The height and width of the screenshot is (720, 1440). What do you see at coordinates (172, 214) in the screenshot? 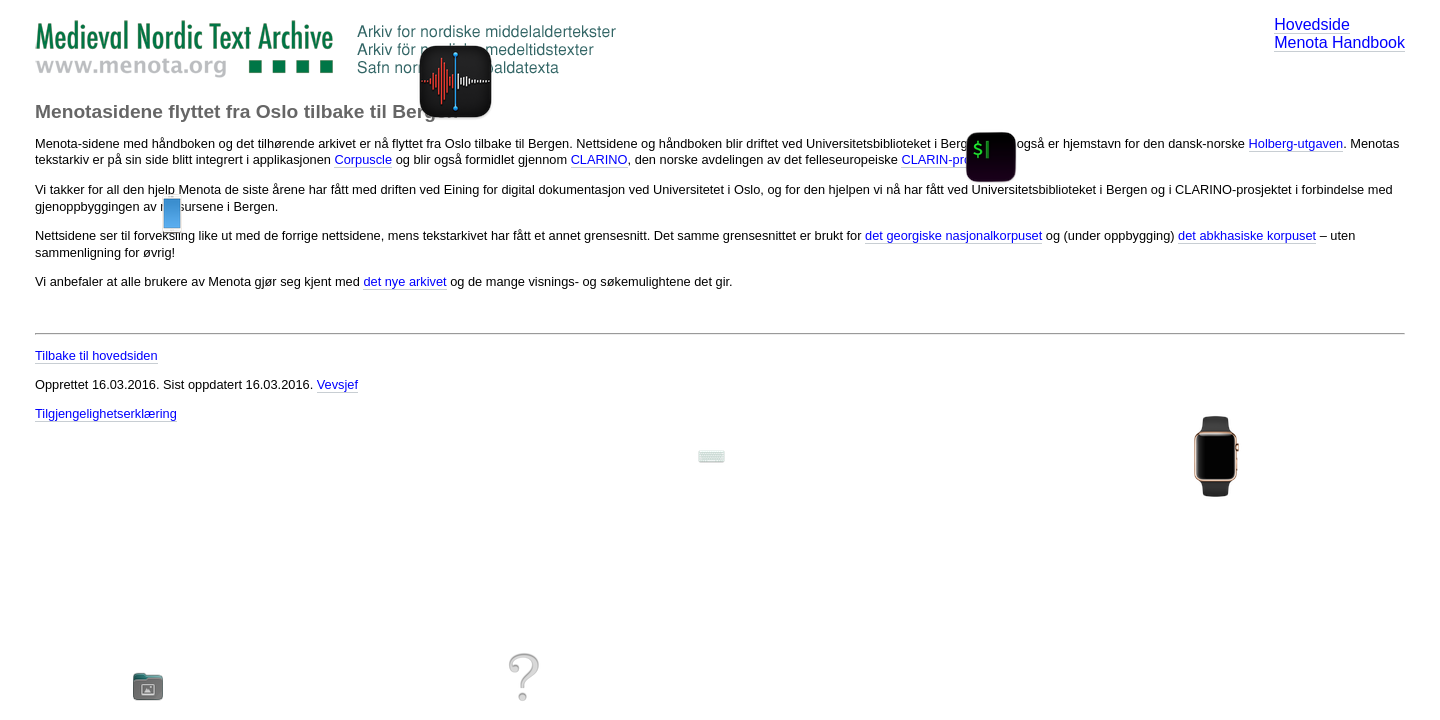
I see `indicates a connected iPhone device` at bounding box center [172, 214].